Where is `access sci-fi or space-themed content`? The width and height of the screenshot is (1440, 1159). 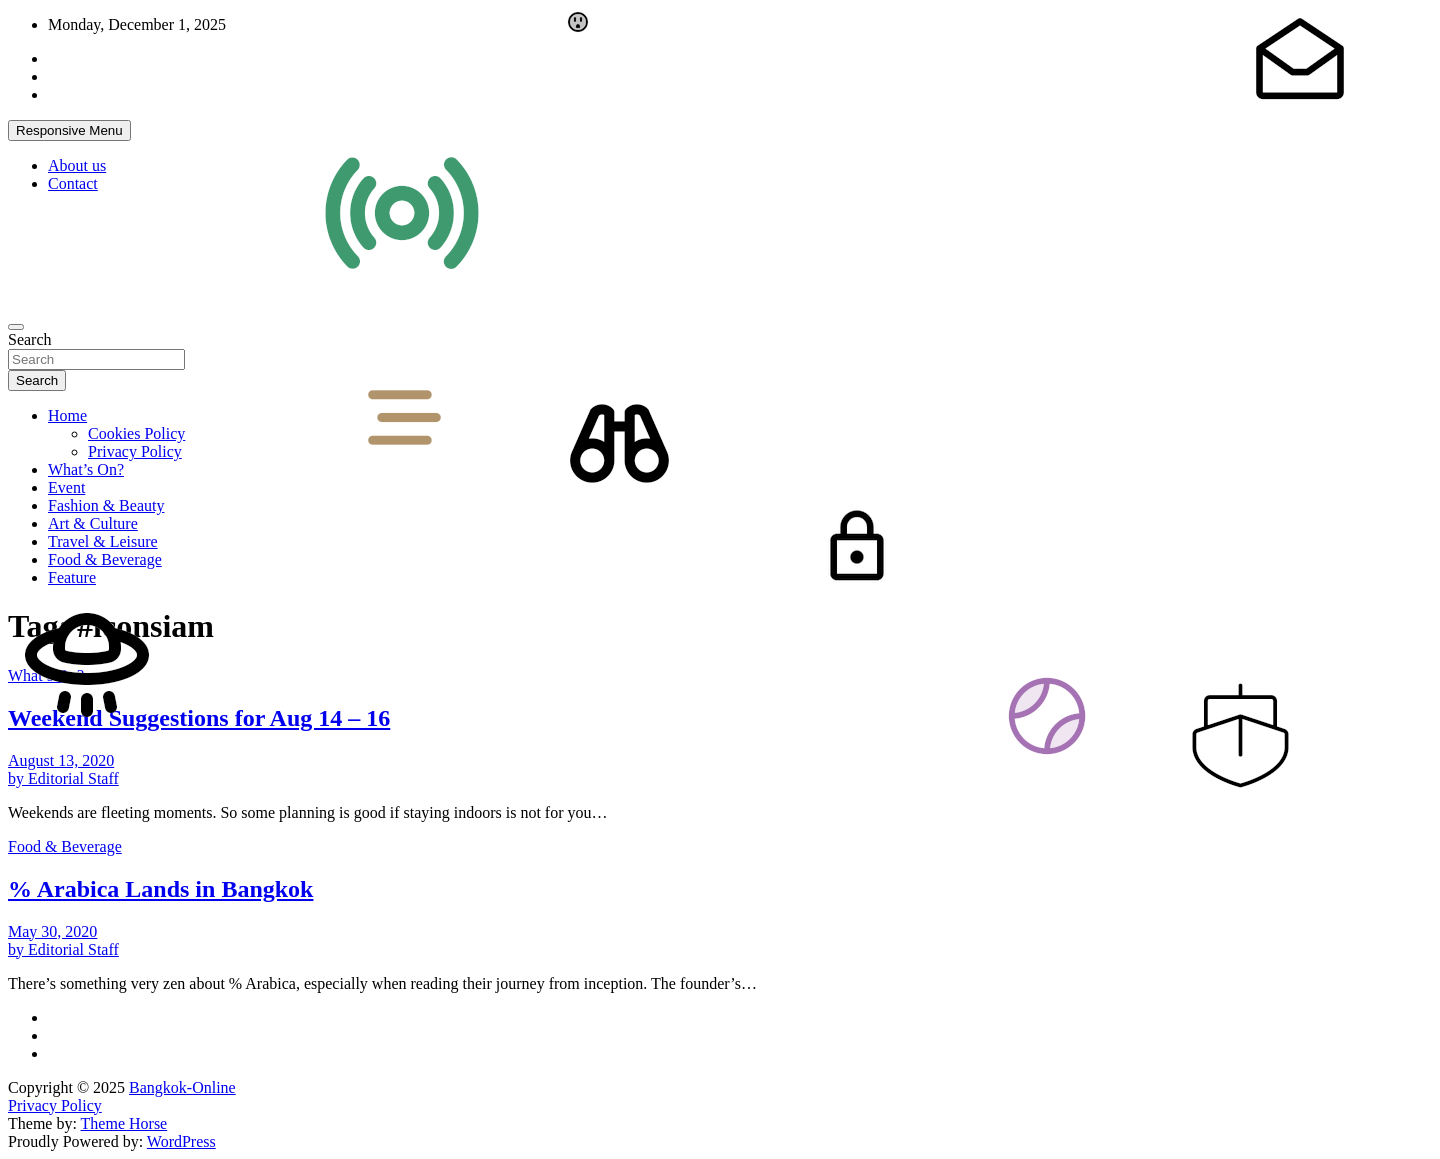
access sci-fi or space-themed content is located at coordinates (87, 663).